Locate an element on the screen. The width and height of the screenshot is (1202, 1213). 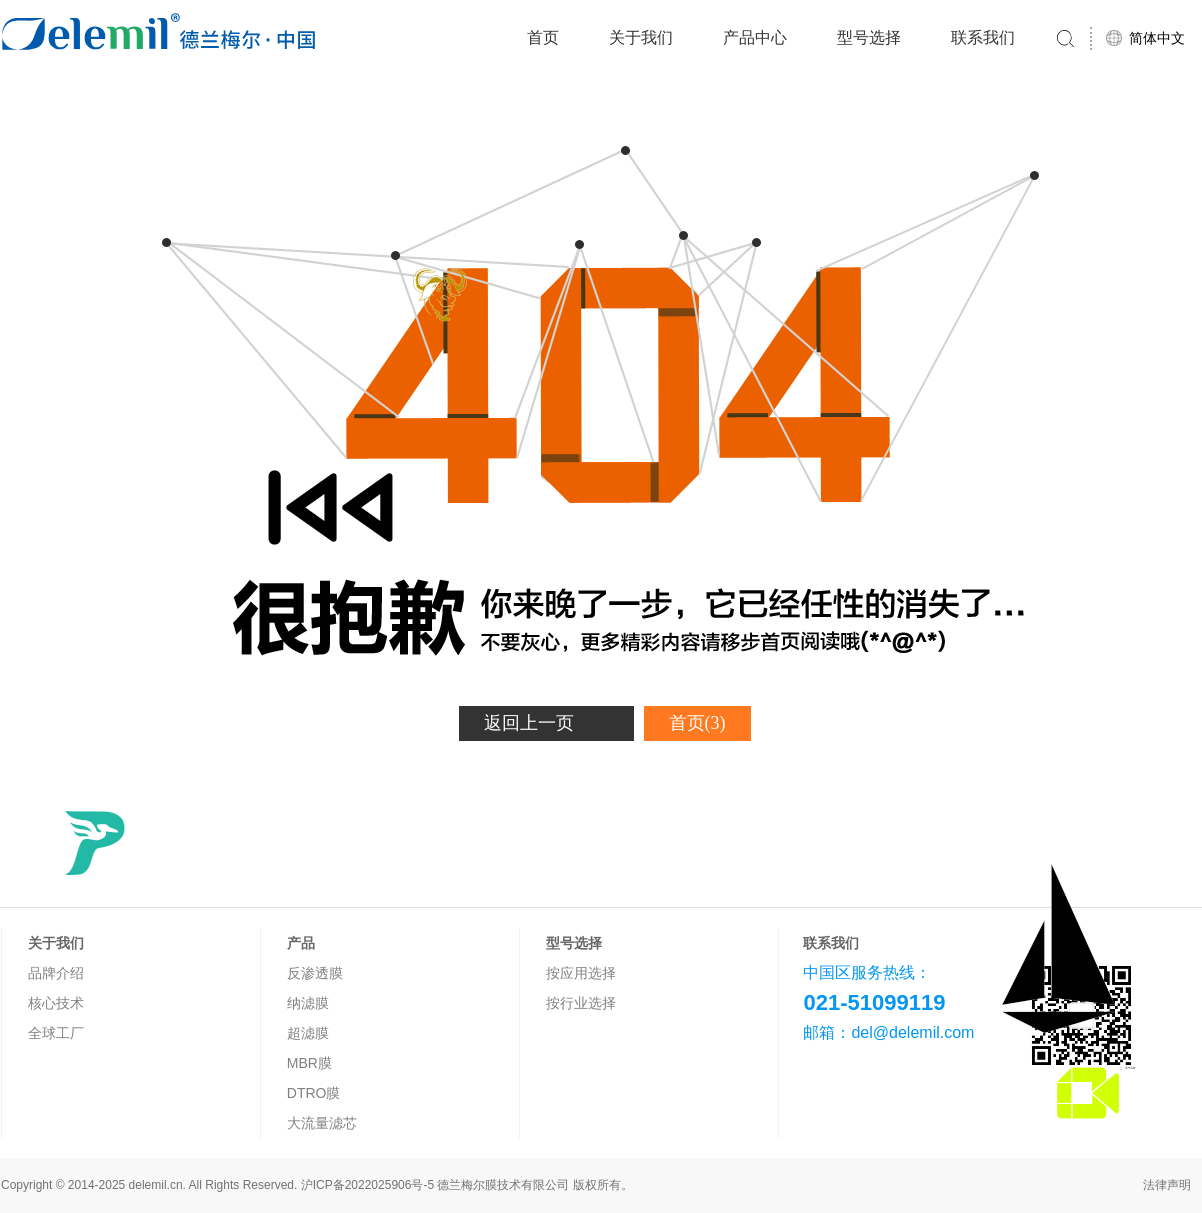
pelican static site generator logo is located at coordinates (95, 843).